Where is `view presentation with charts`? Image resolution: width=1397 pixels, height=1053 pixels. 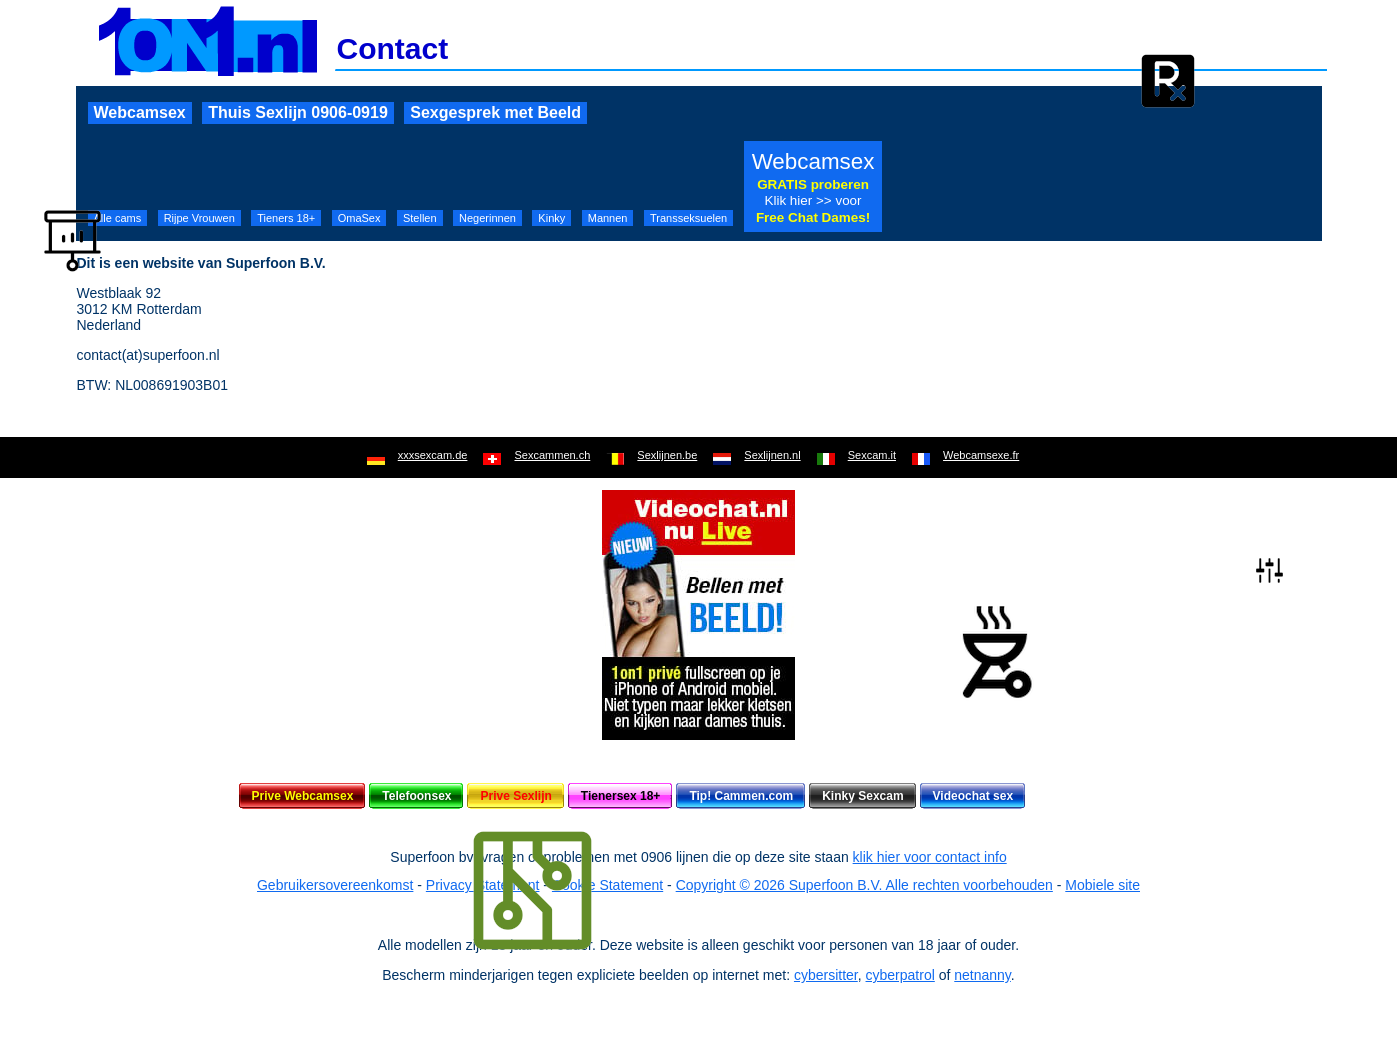
view presentation with charts is located at coordinates (72, 236).